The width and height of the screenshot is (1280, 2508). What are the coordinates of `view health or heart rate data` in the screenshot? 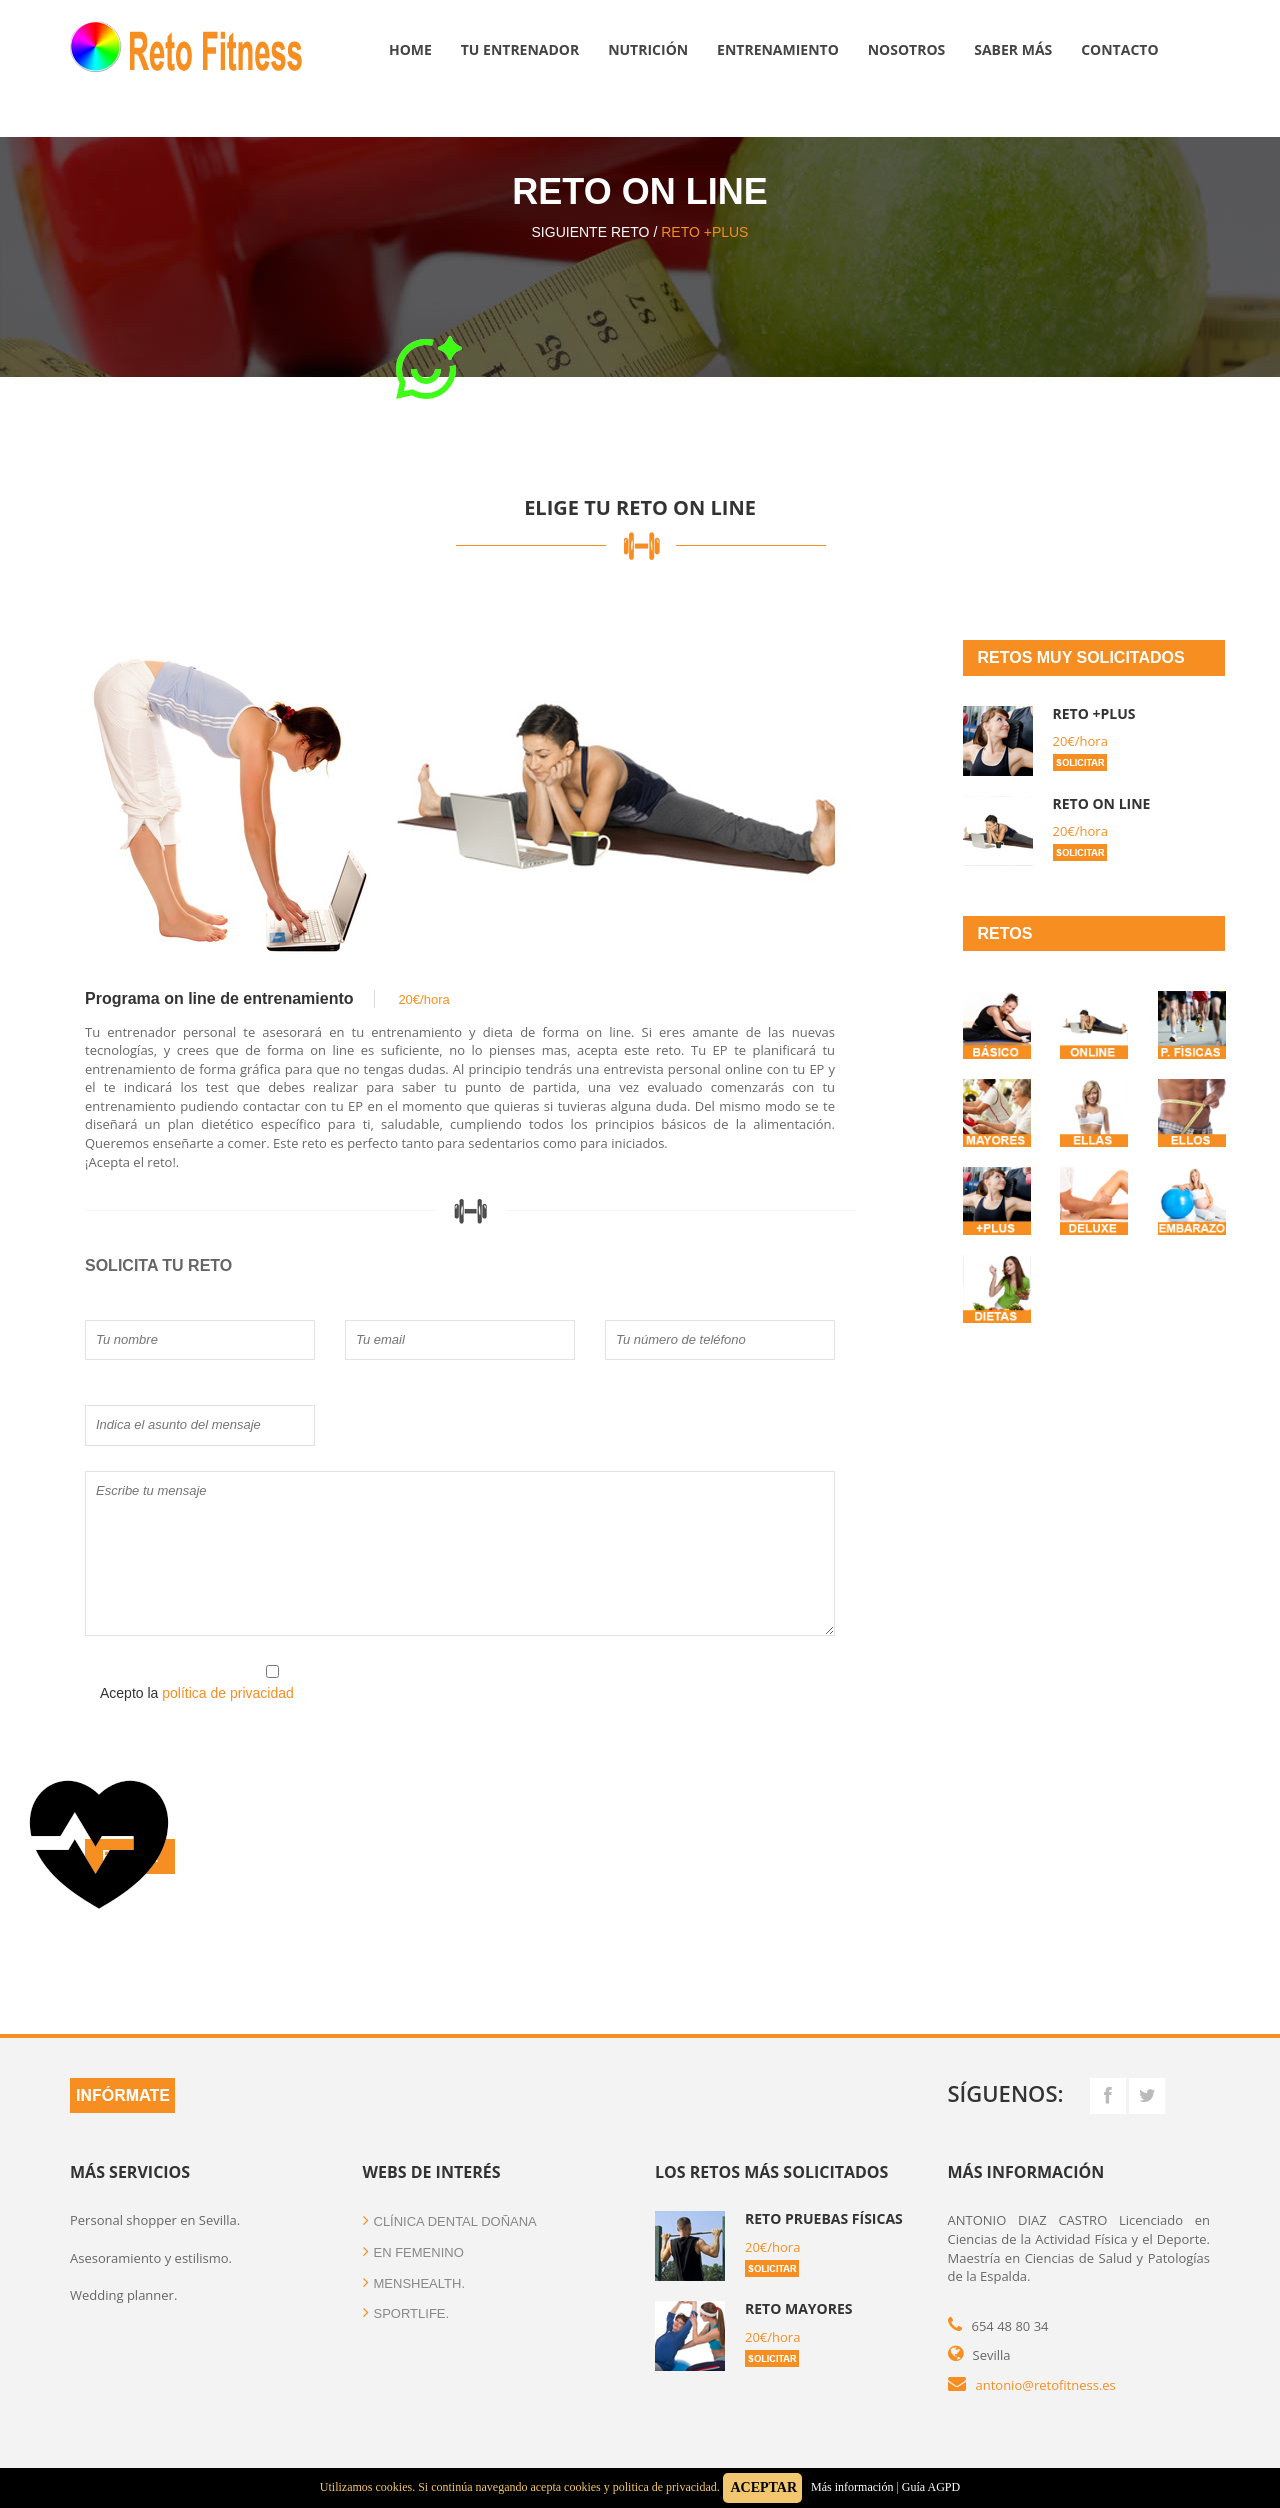 It's located at (99, 1843).